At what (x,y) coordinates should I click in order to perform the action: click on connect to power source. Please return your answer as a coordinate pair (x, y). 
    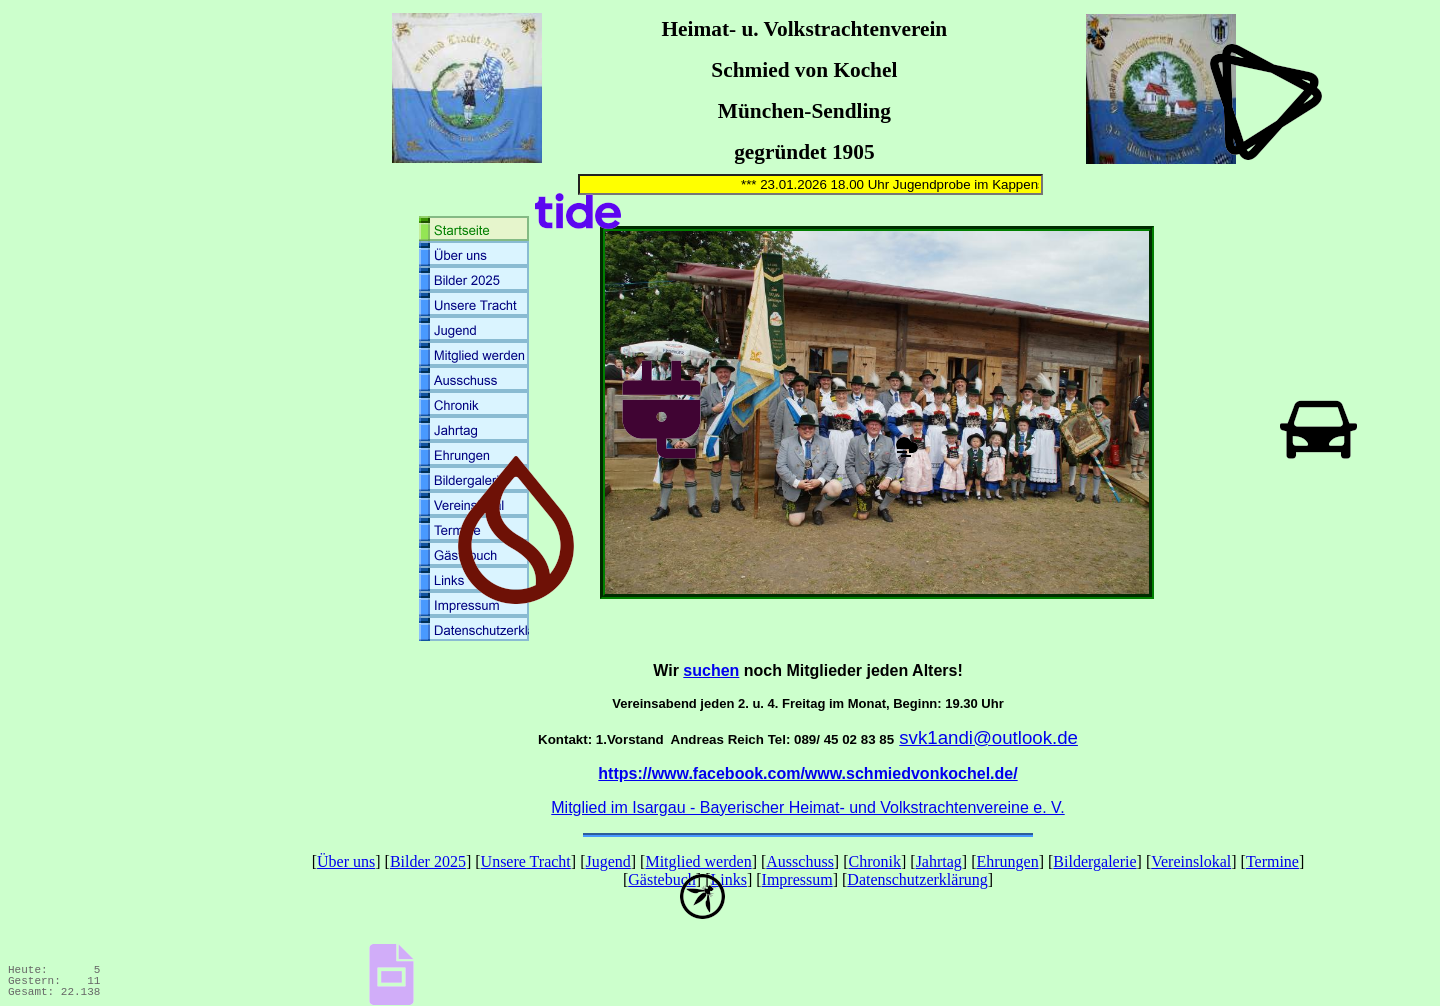
    Looking at the image, I should click on (661, 409).